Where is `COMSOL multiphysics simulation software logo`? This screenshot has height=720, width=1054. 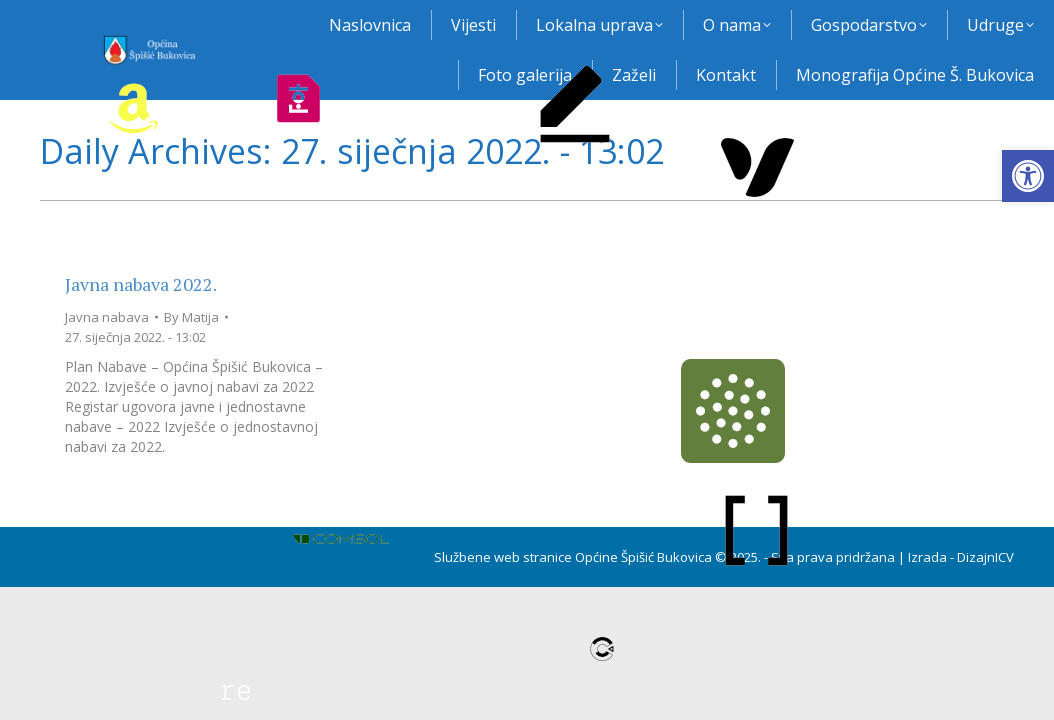 COMSOL multiphysics simulation software logo is located at coordinates (341, 539).